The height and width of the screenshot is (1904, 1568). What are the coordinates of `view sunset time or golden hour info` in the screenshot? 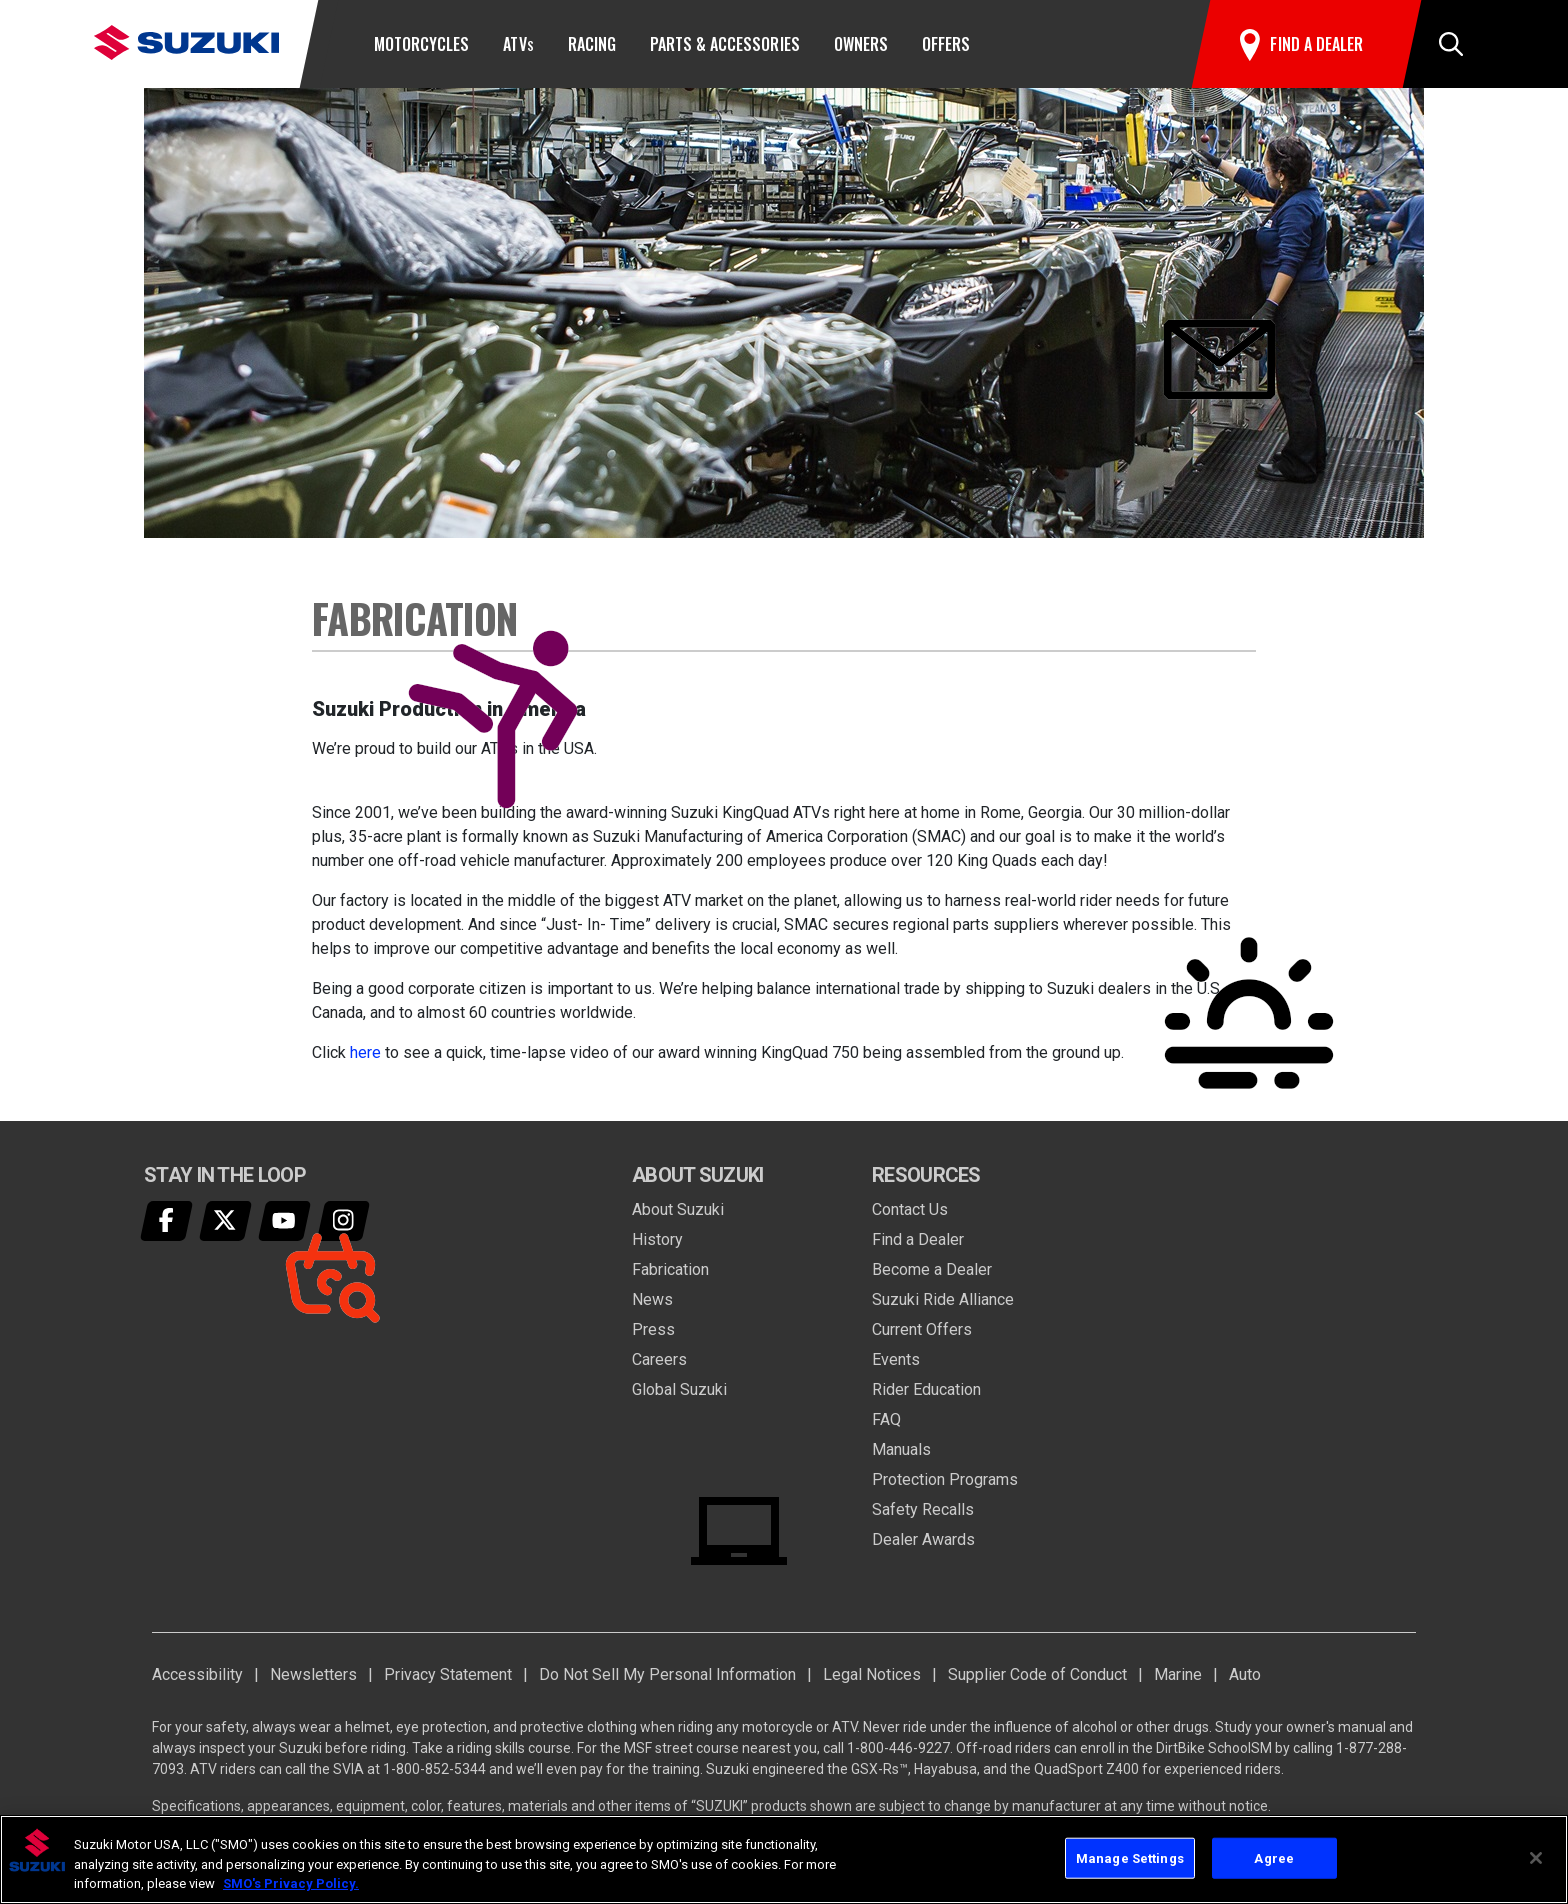 It's located at (1249, 1013).